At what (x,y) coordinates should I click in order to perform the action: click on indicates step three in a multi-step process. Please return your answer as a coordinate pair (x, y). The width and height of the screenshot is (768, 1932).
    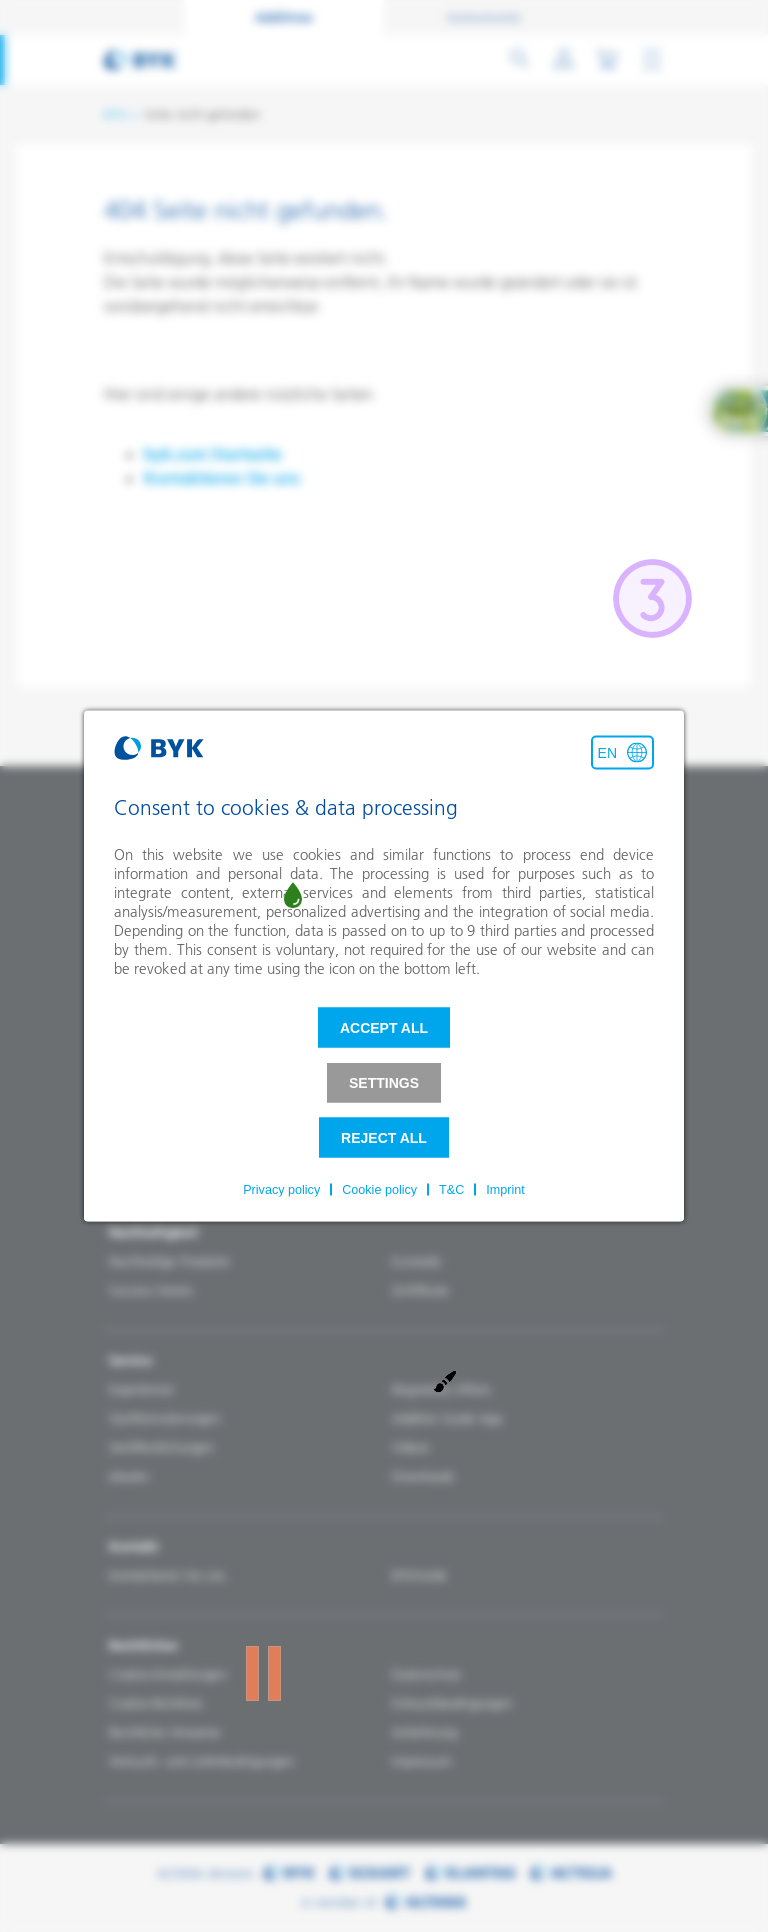
    Looking at the image, I should click on (652, 598).